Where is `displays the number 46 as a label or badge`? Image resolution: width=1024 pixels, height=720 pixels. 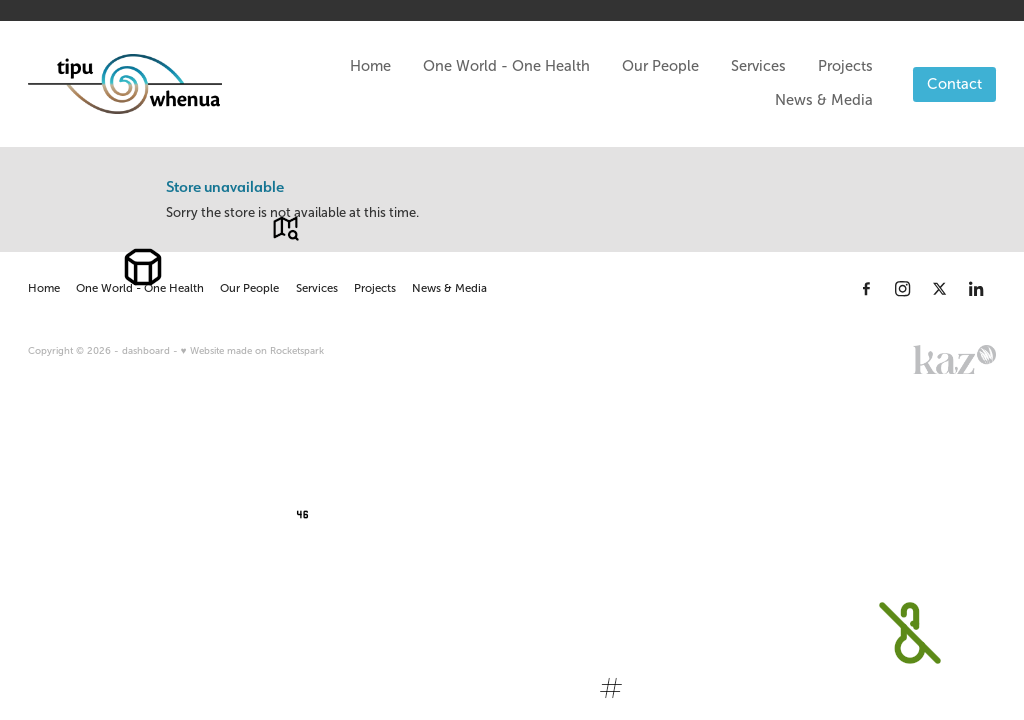
displays the number 46 as a label or badge is located at coordinates (302, 514).